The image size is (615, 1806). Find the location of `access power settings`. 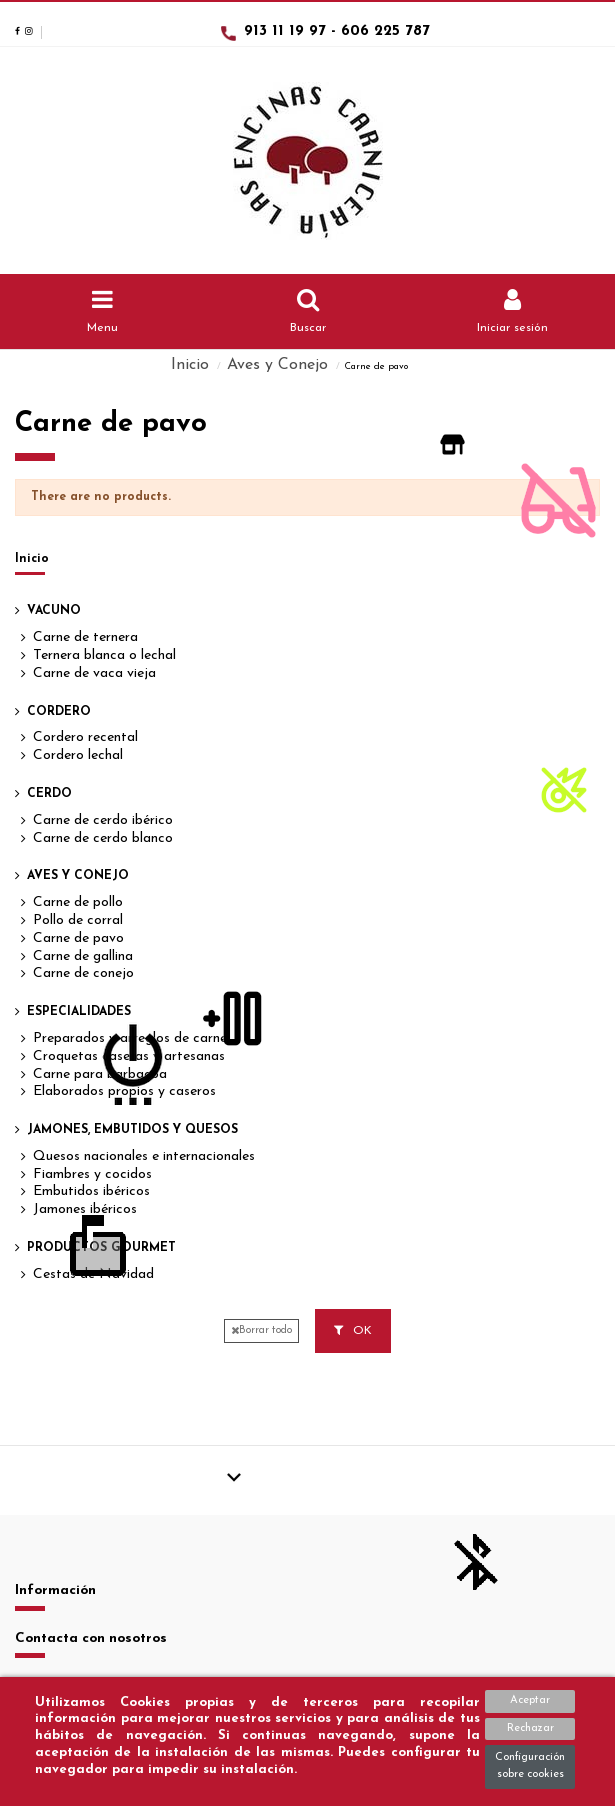

access power settings is located at coordinates (133, 1061).